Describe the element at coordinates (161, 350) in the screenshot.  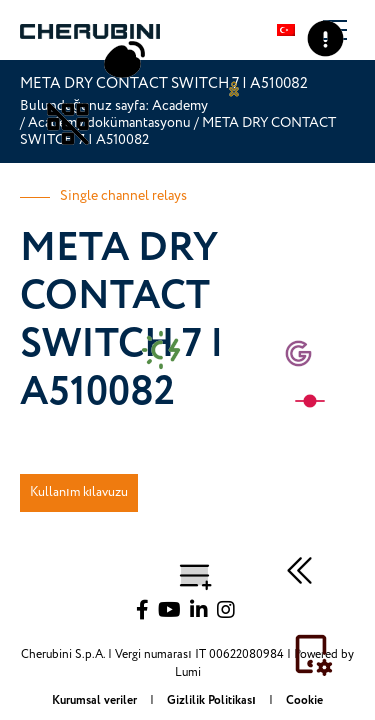
I see `solar power or solar energy settings` at that location.